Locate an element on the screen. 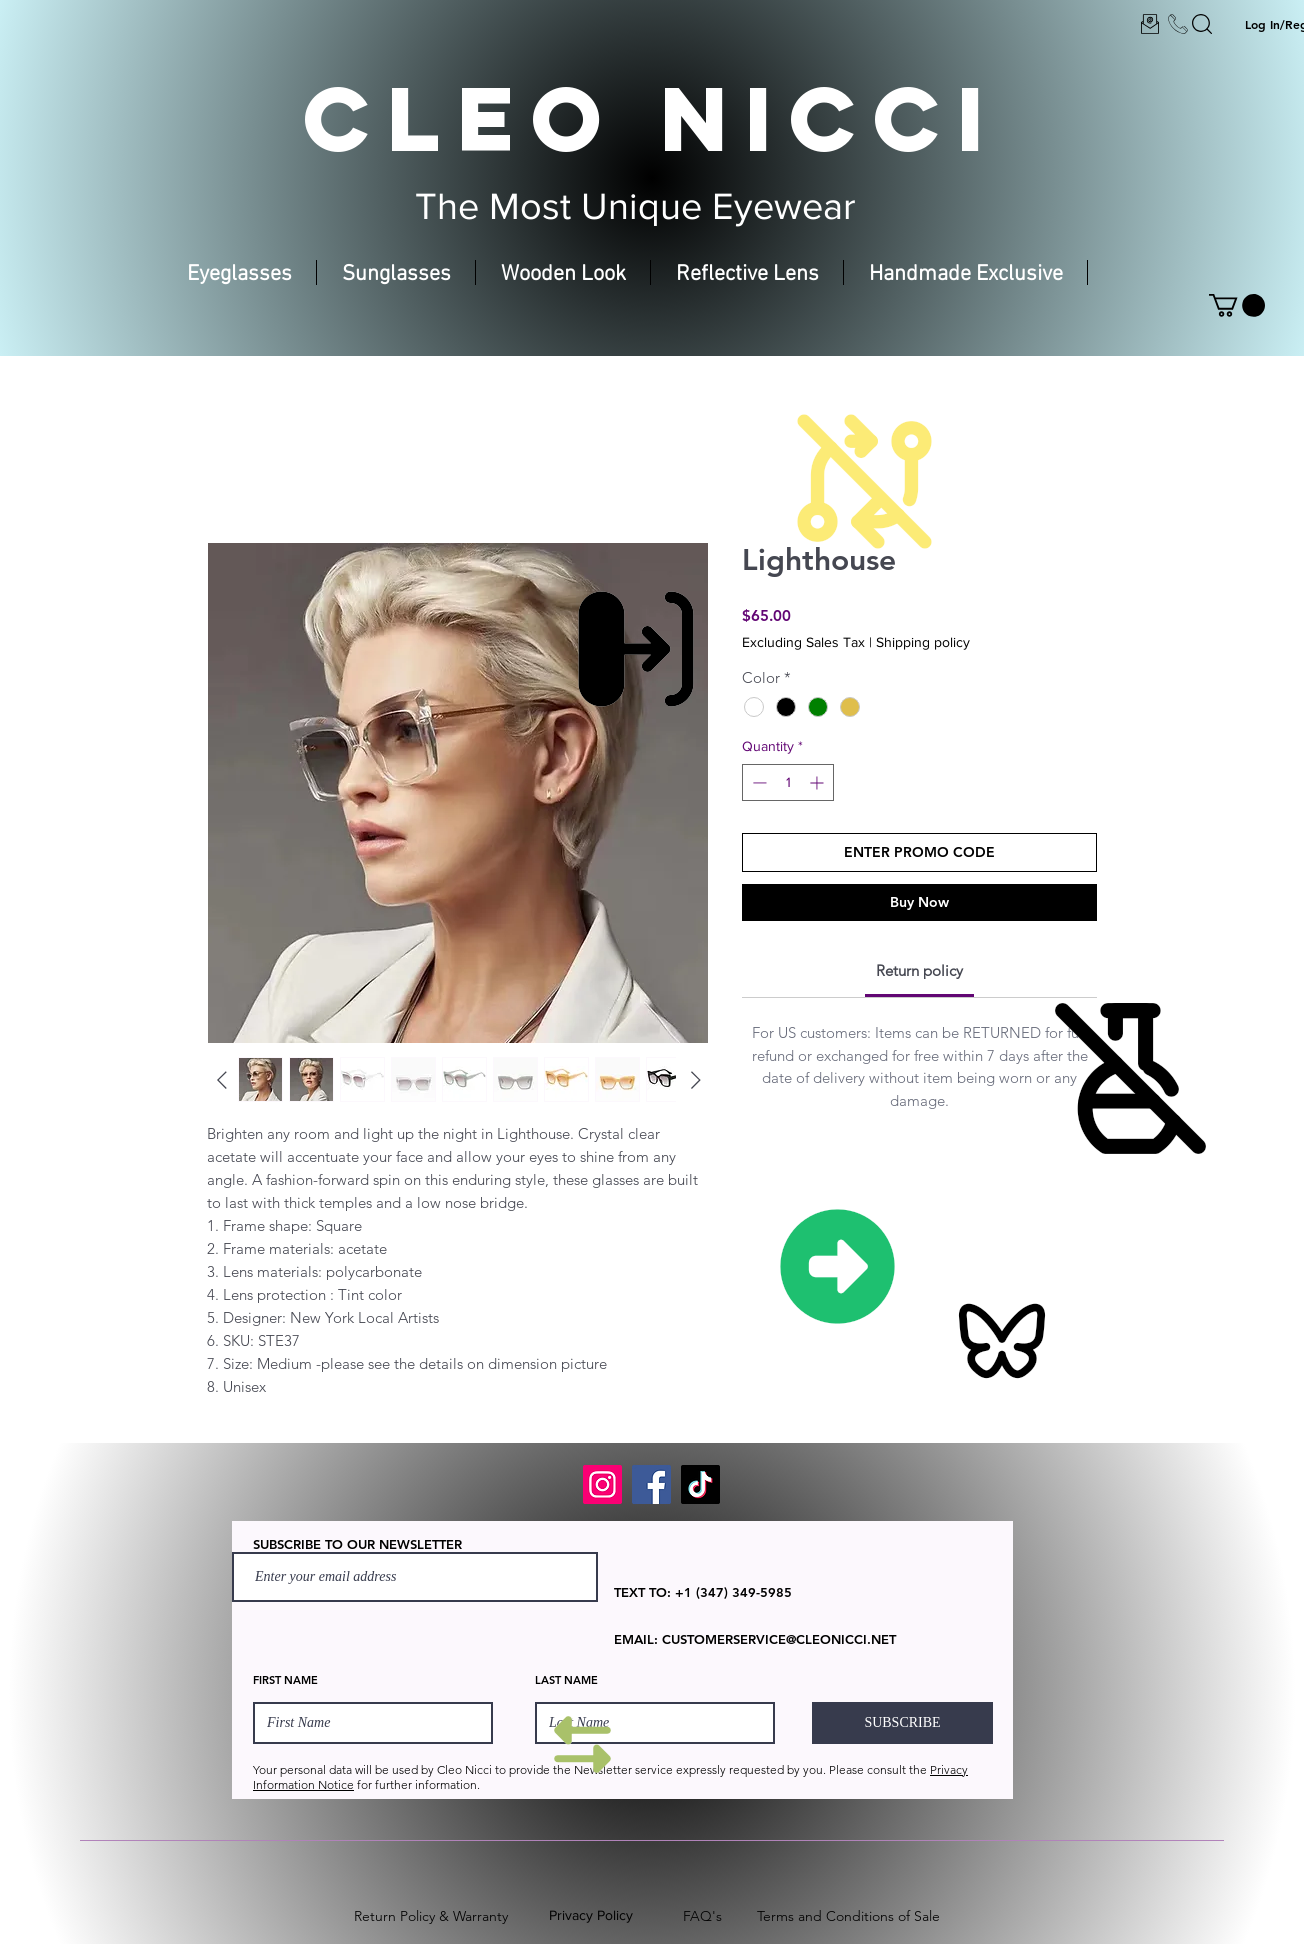 The height and width of the screenshot is (1944, 1304). exchange or swap feature is disabled is located at coordinates (864, 481).